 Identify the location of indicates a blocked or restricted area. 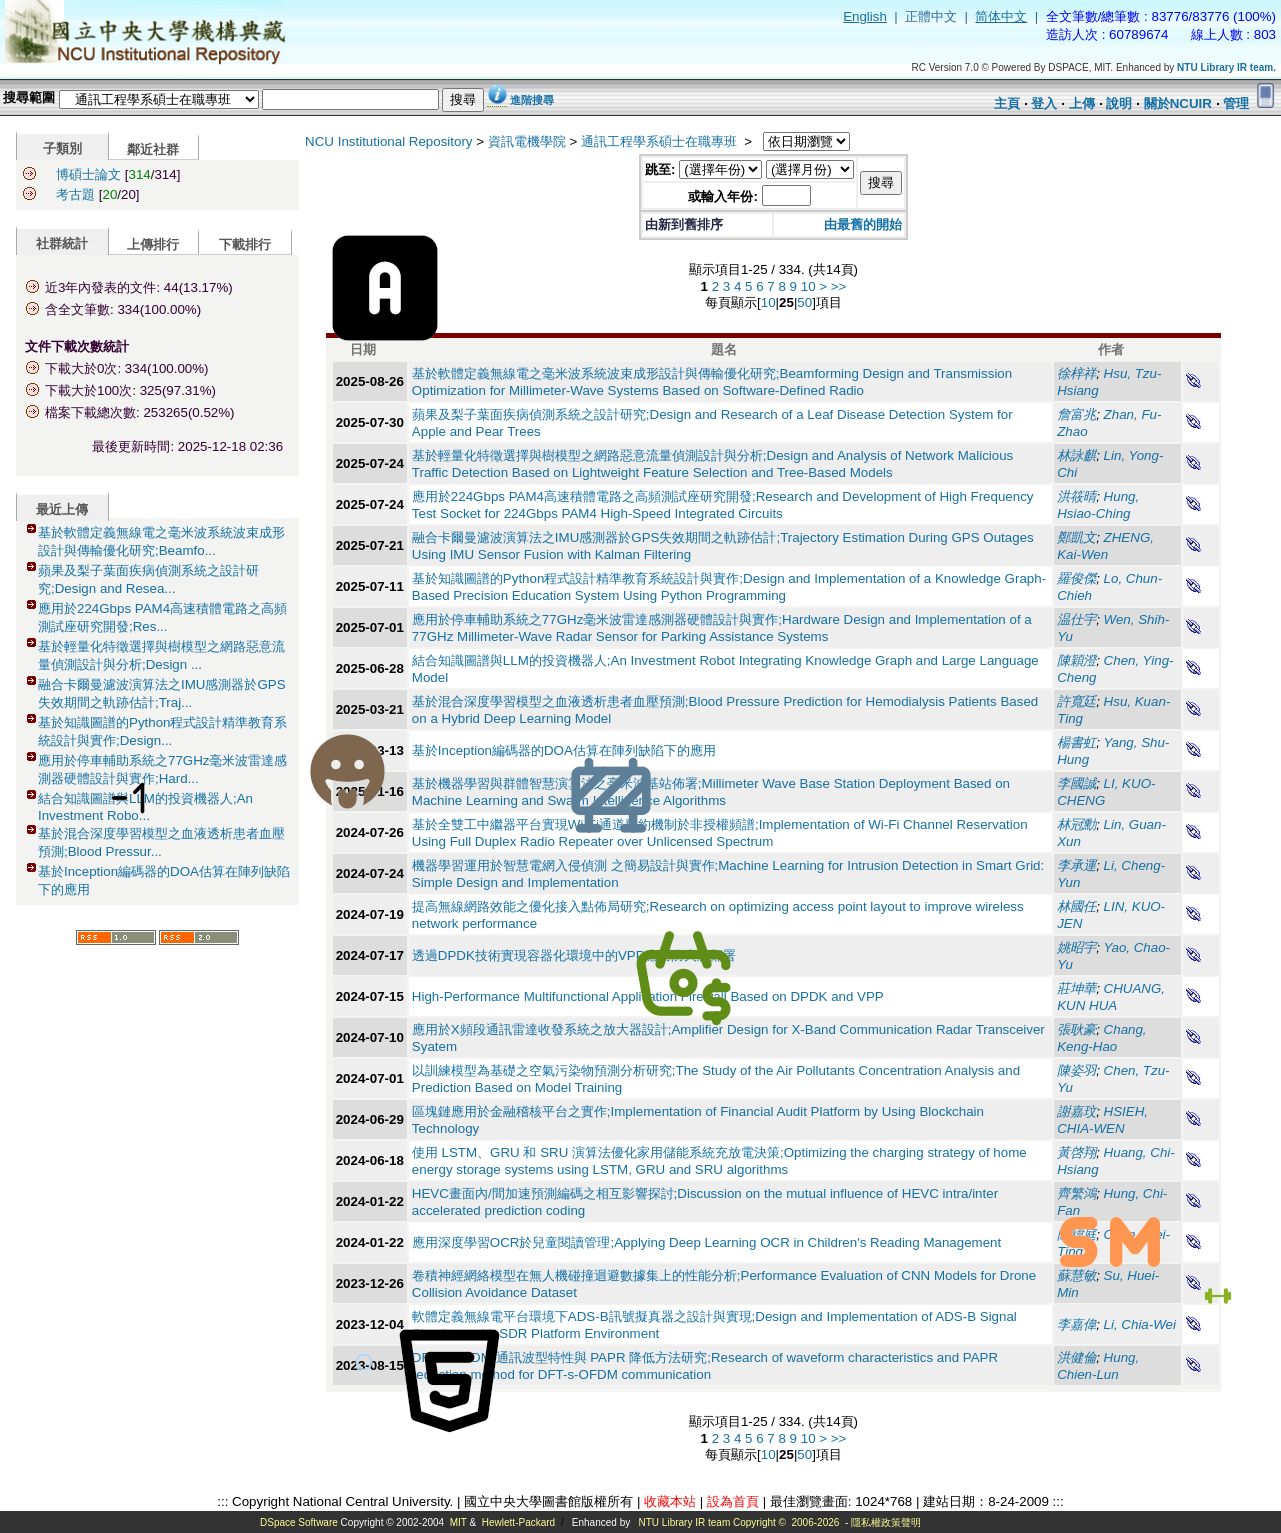
(611, 793).